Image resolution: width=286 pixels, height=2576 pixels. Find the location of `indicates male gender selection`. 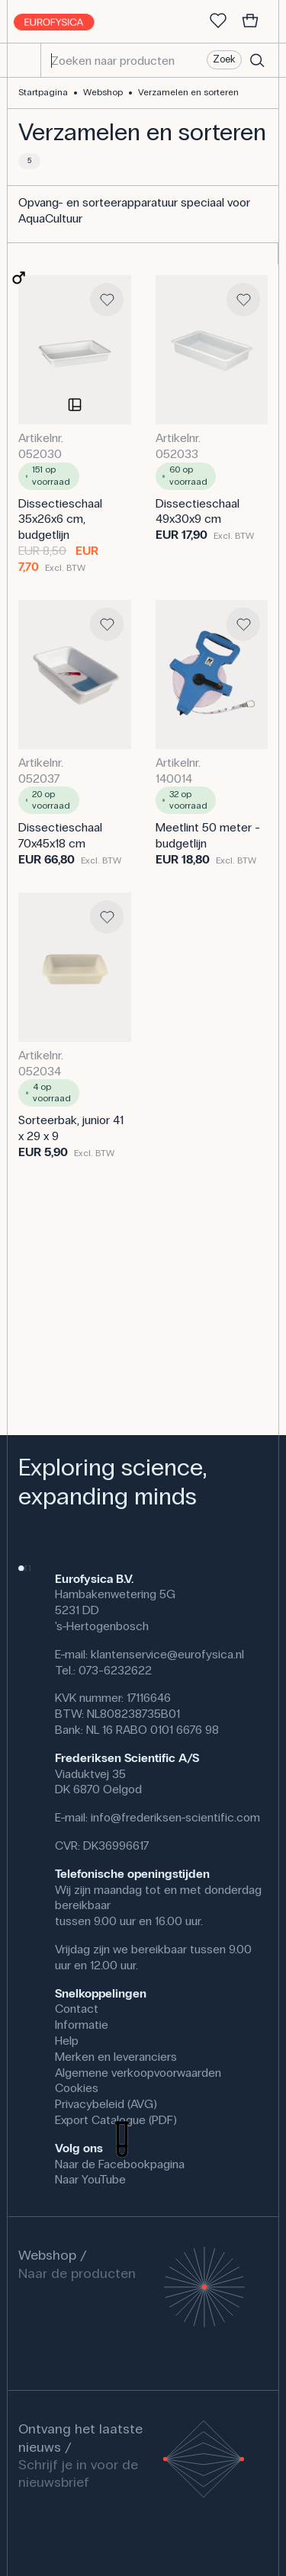

indicates male gender selection is located at coordinates (18, 278).